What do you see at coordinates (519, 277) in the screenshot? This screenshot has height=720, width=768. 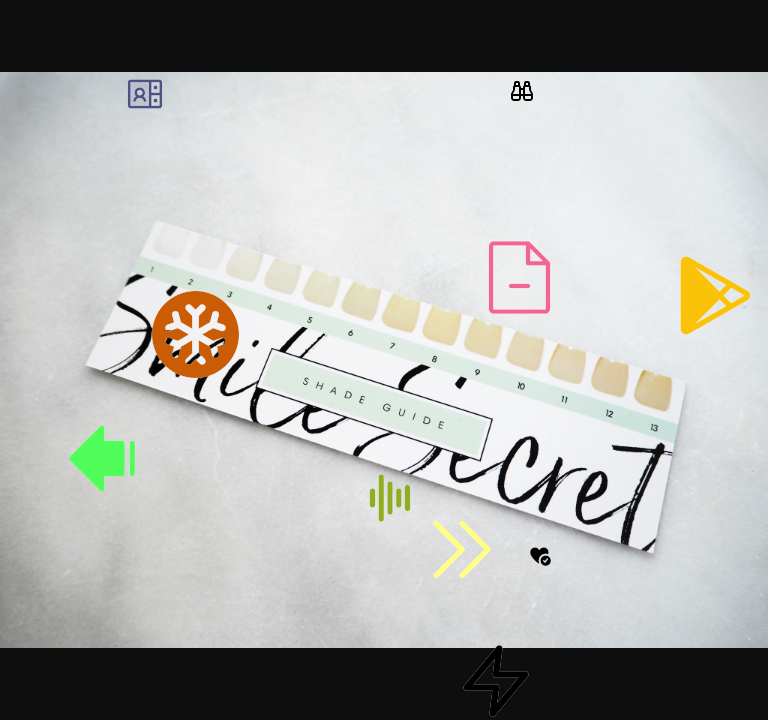 I see `remove a file or document` at bounding box center [519, 277].